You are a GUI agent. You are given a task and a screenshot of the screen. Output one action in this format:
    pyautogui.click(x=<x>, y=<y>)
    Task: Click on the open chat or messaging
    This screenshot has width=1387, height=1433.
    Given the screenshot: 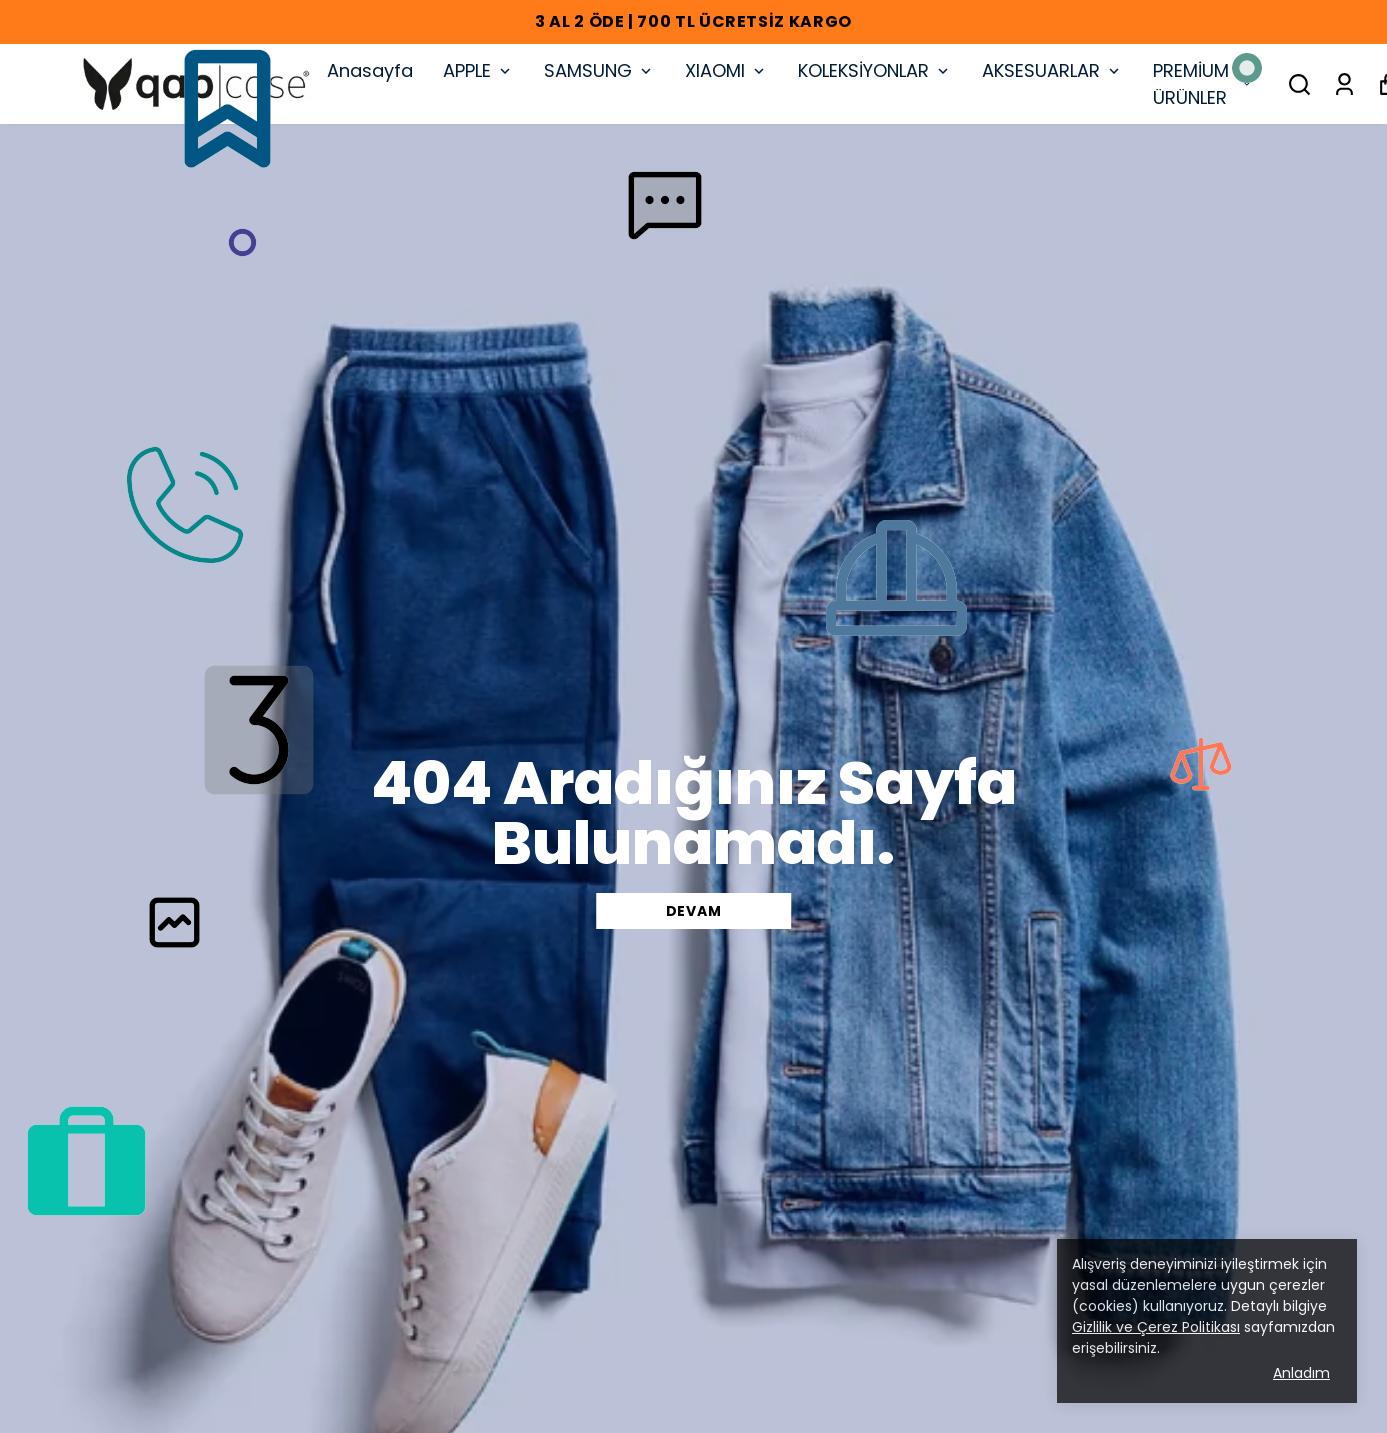 What is the action you would take?
    pyautogui.click(x=665, y=200)
    